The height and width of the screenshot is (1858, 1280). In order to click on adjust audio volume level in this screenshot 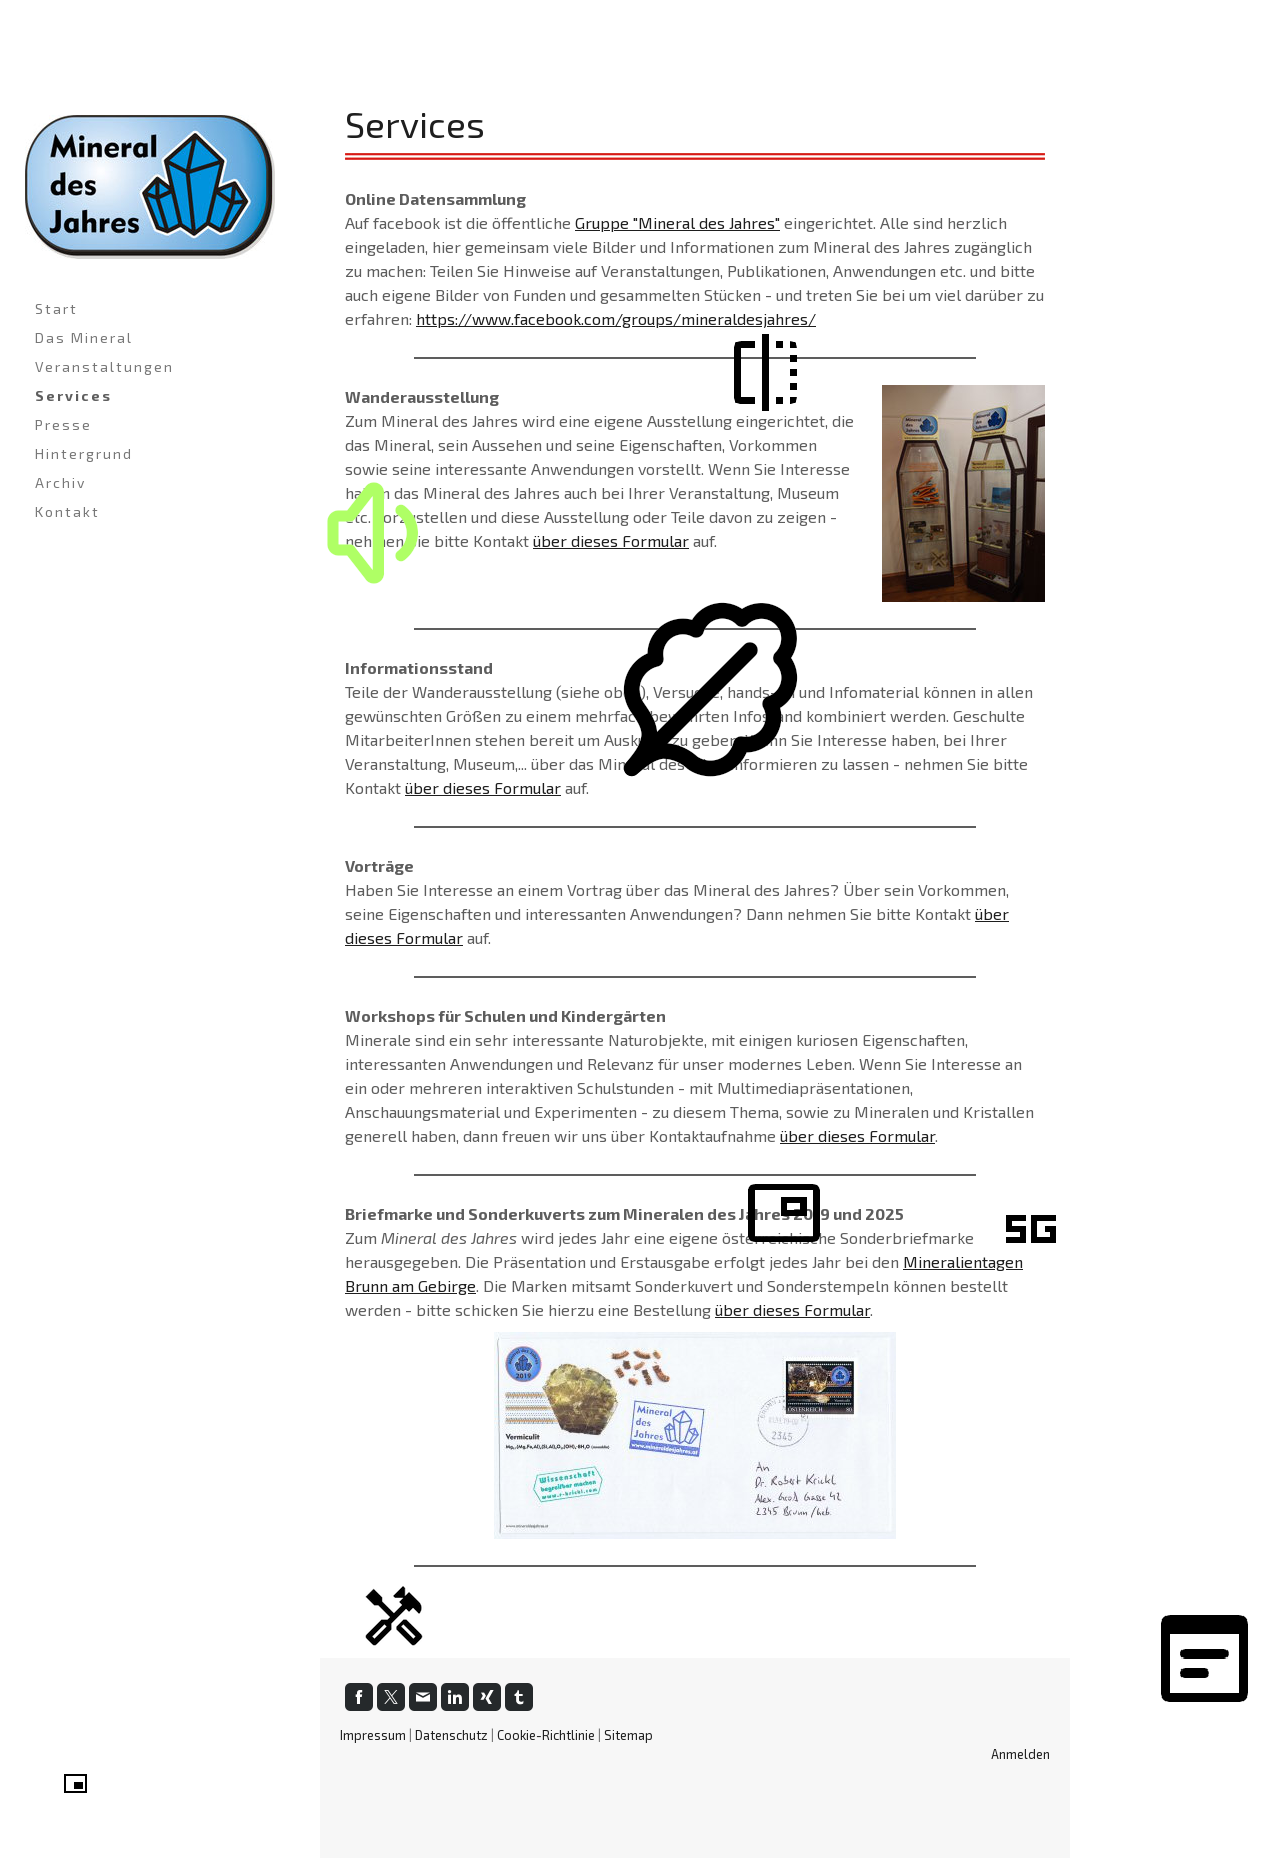, I will do `click(384, 533)`.